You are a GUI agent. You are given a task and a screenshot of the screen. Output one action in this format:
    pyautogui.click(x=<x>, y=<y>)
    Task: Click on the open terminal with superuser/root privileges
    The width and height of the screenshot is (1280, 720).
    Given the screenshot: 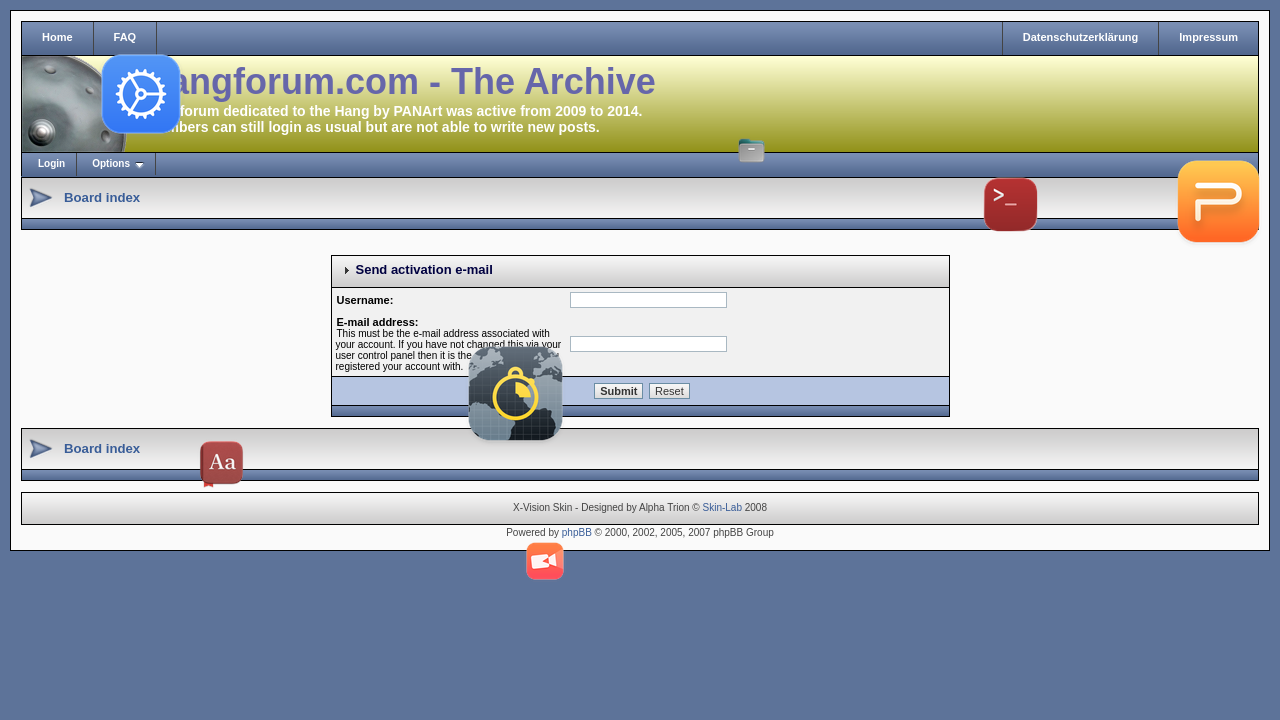 What is the action you would take?
    pyautogui.click(x=1010, y=204)
    